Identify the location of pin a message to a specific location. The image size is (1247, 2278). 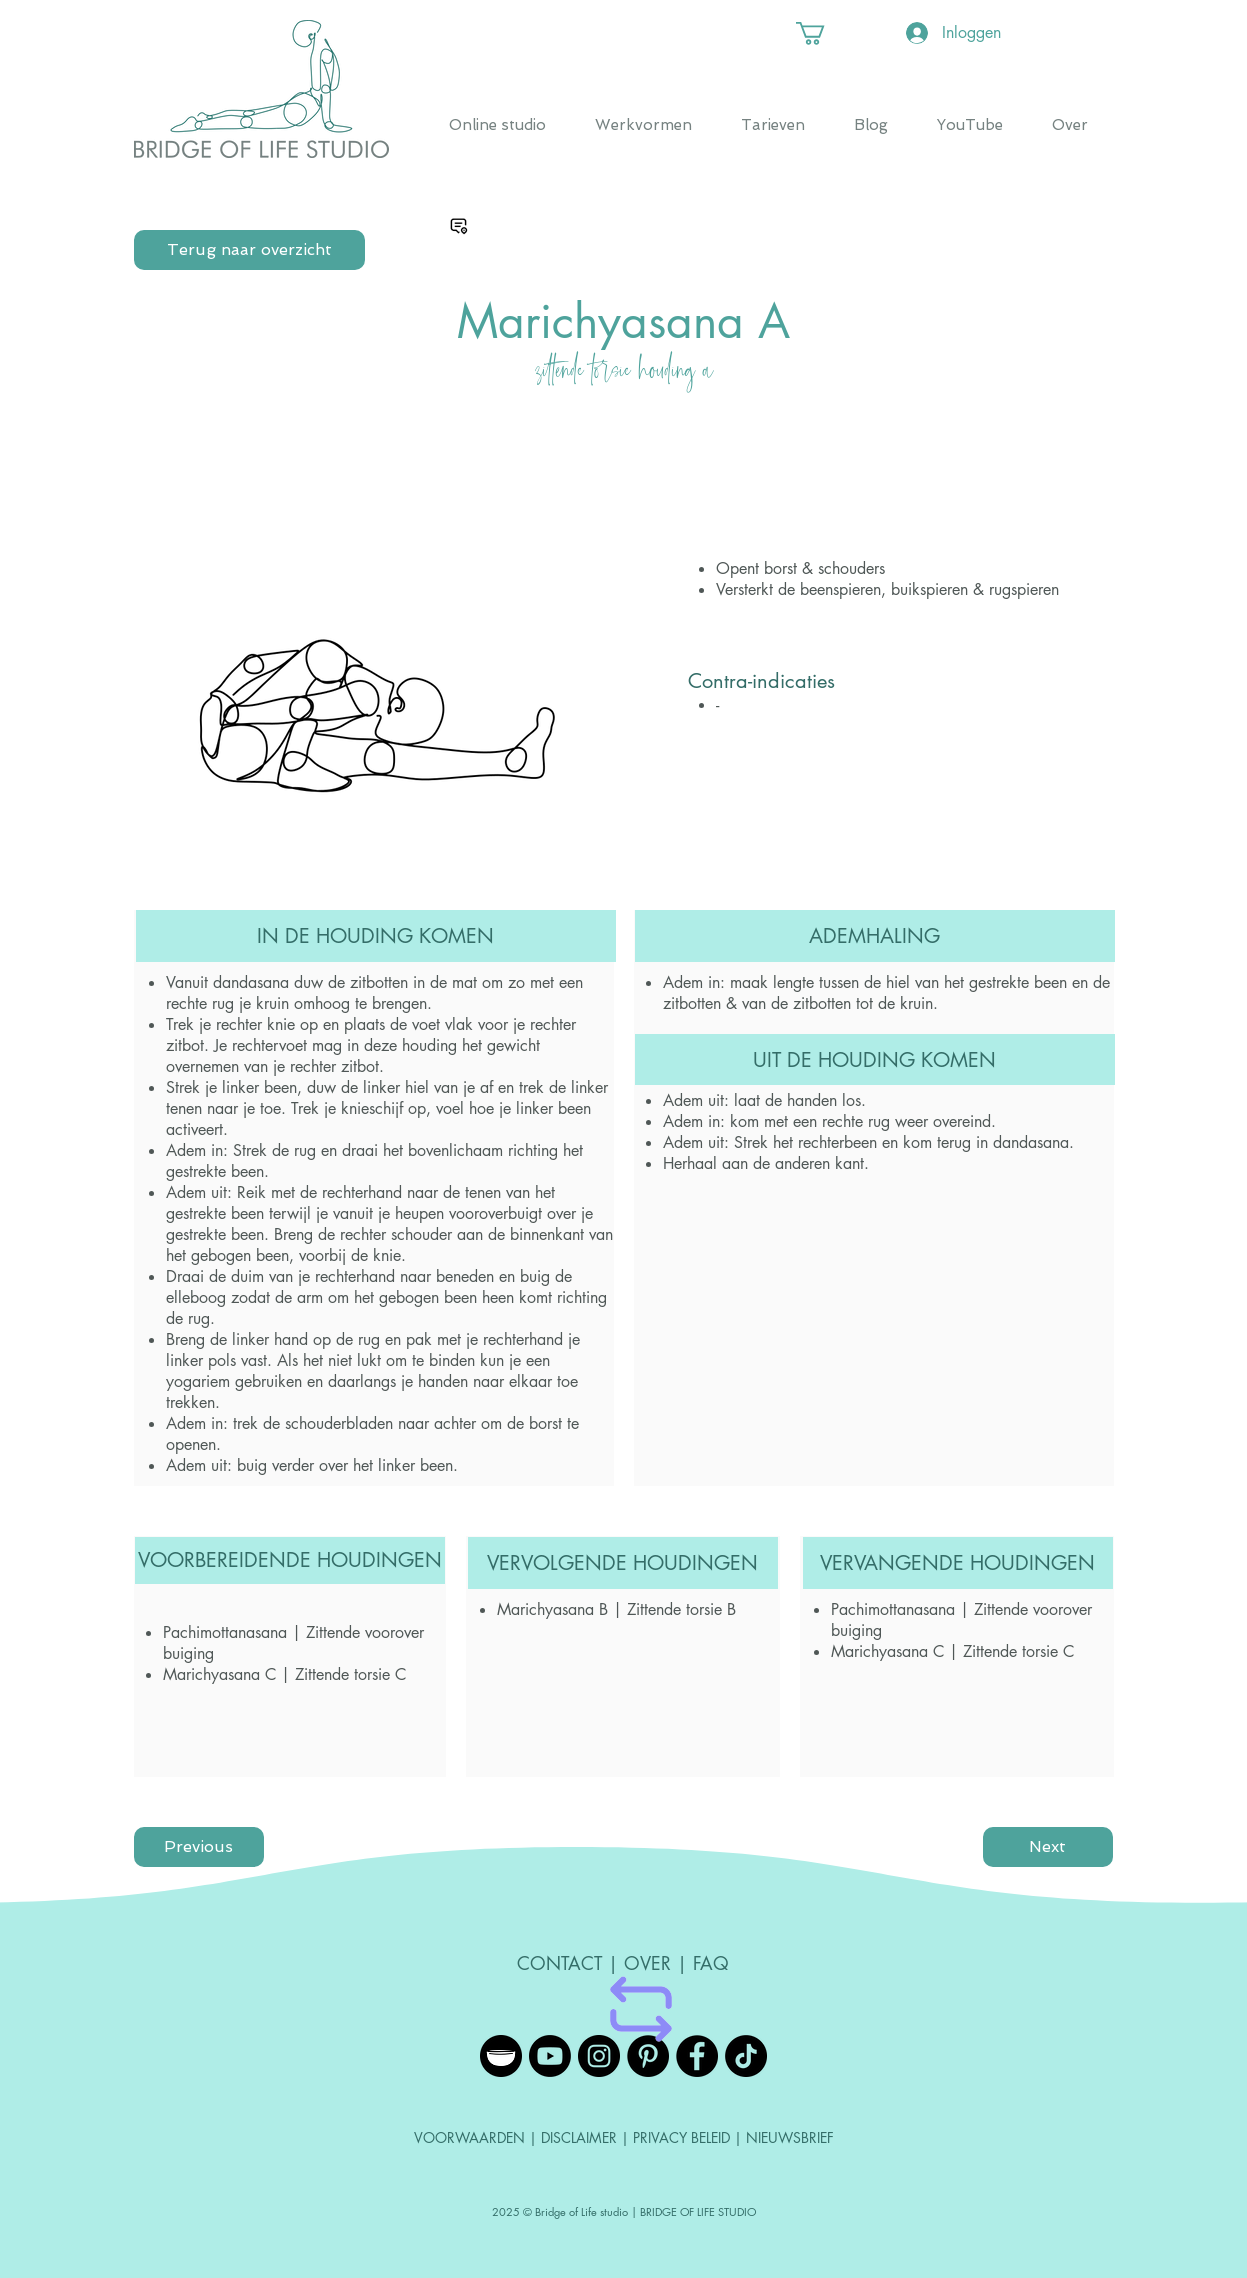
(458, 225).